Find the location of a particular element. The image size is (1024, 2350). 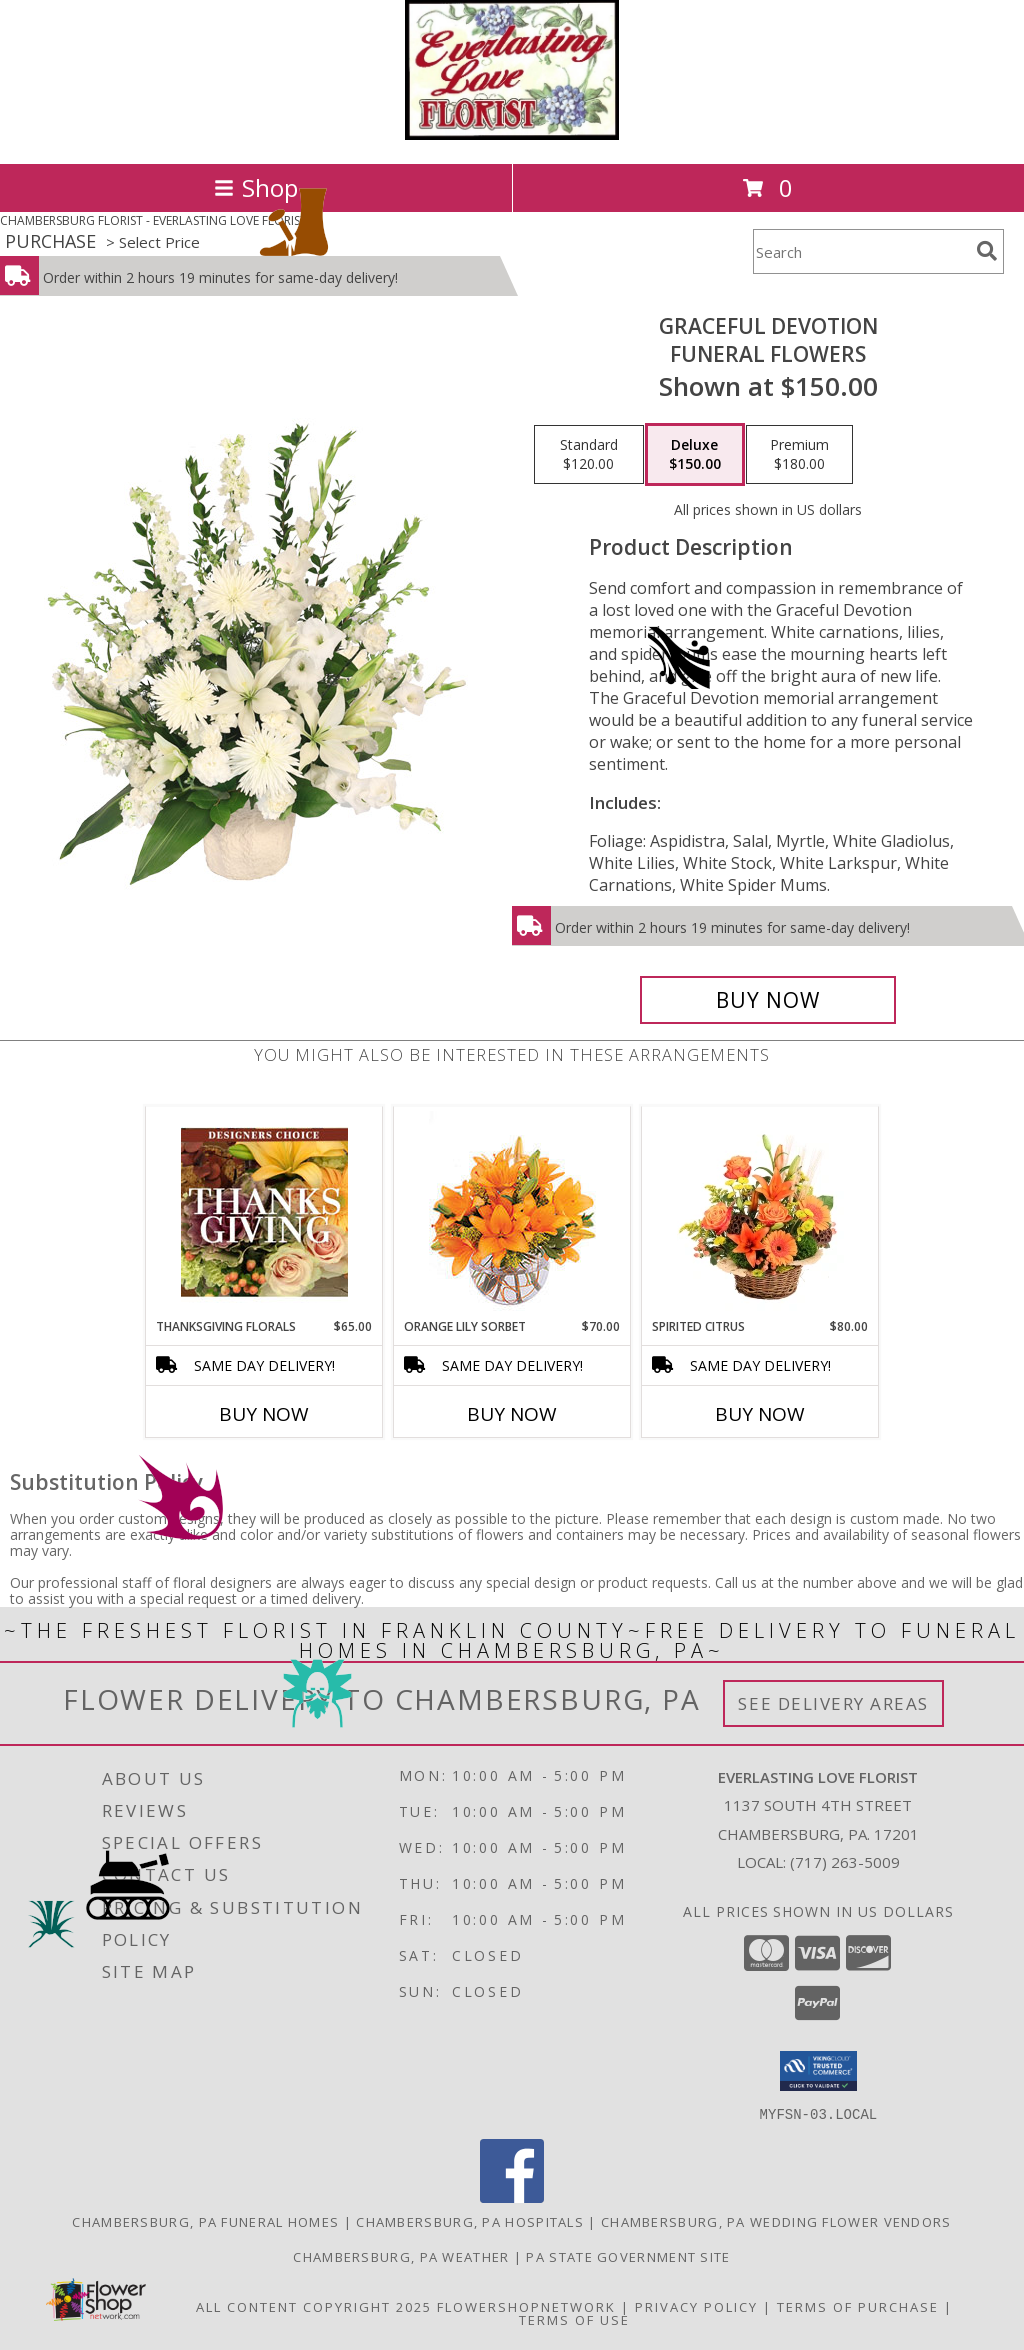

indicates a power-up or special ability activation is located at coordinates (180, 1497).